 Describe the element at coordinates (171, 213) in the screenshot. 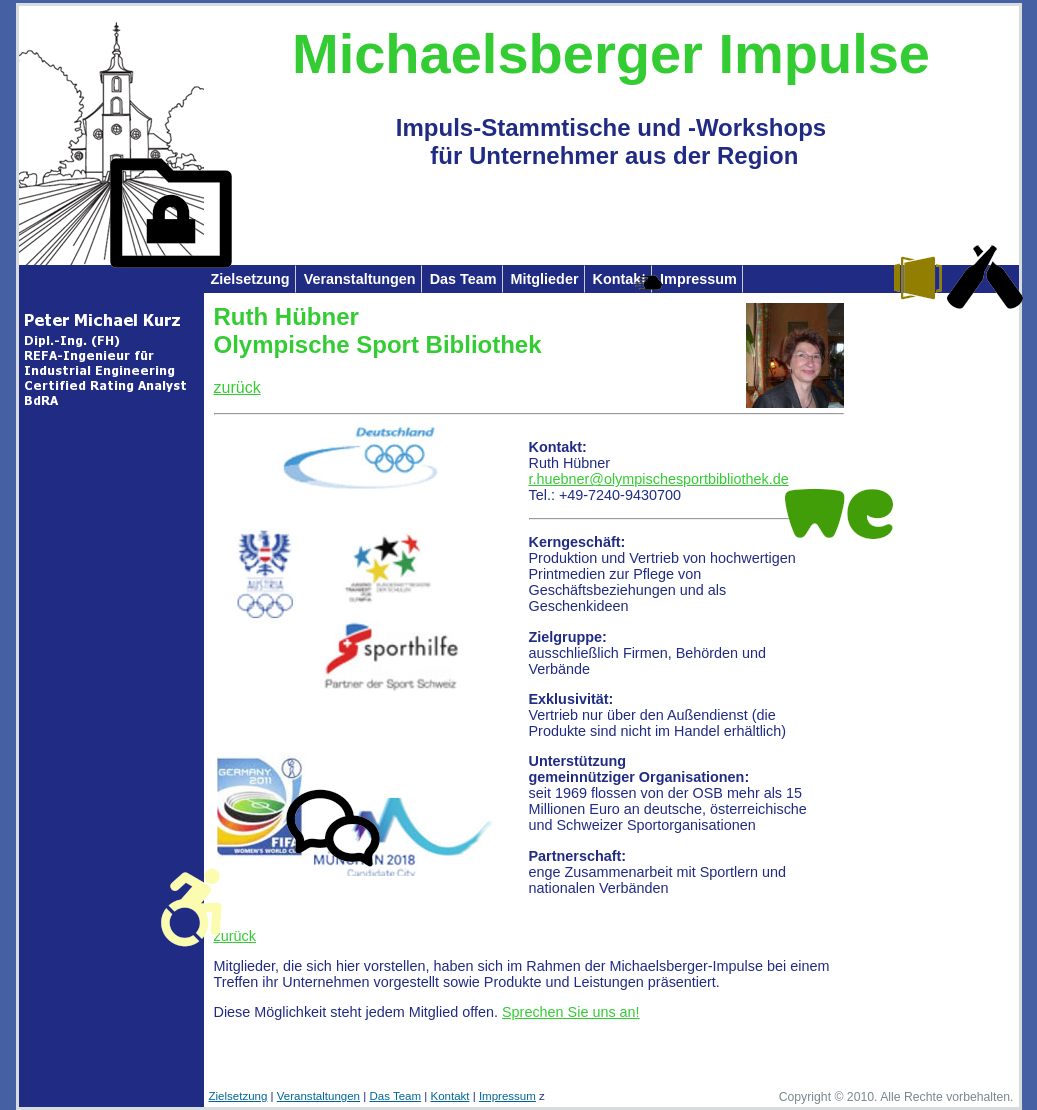

I see `access a password-protected folder` at that location.